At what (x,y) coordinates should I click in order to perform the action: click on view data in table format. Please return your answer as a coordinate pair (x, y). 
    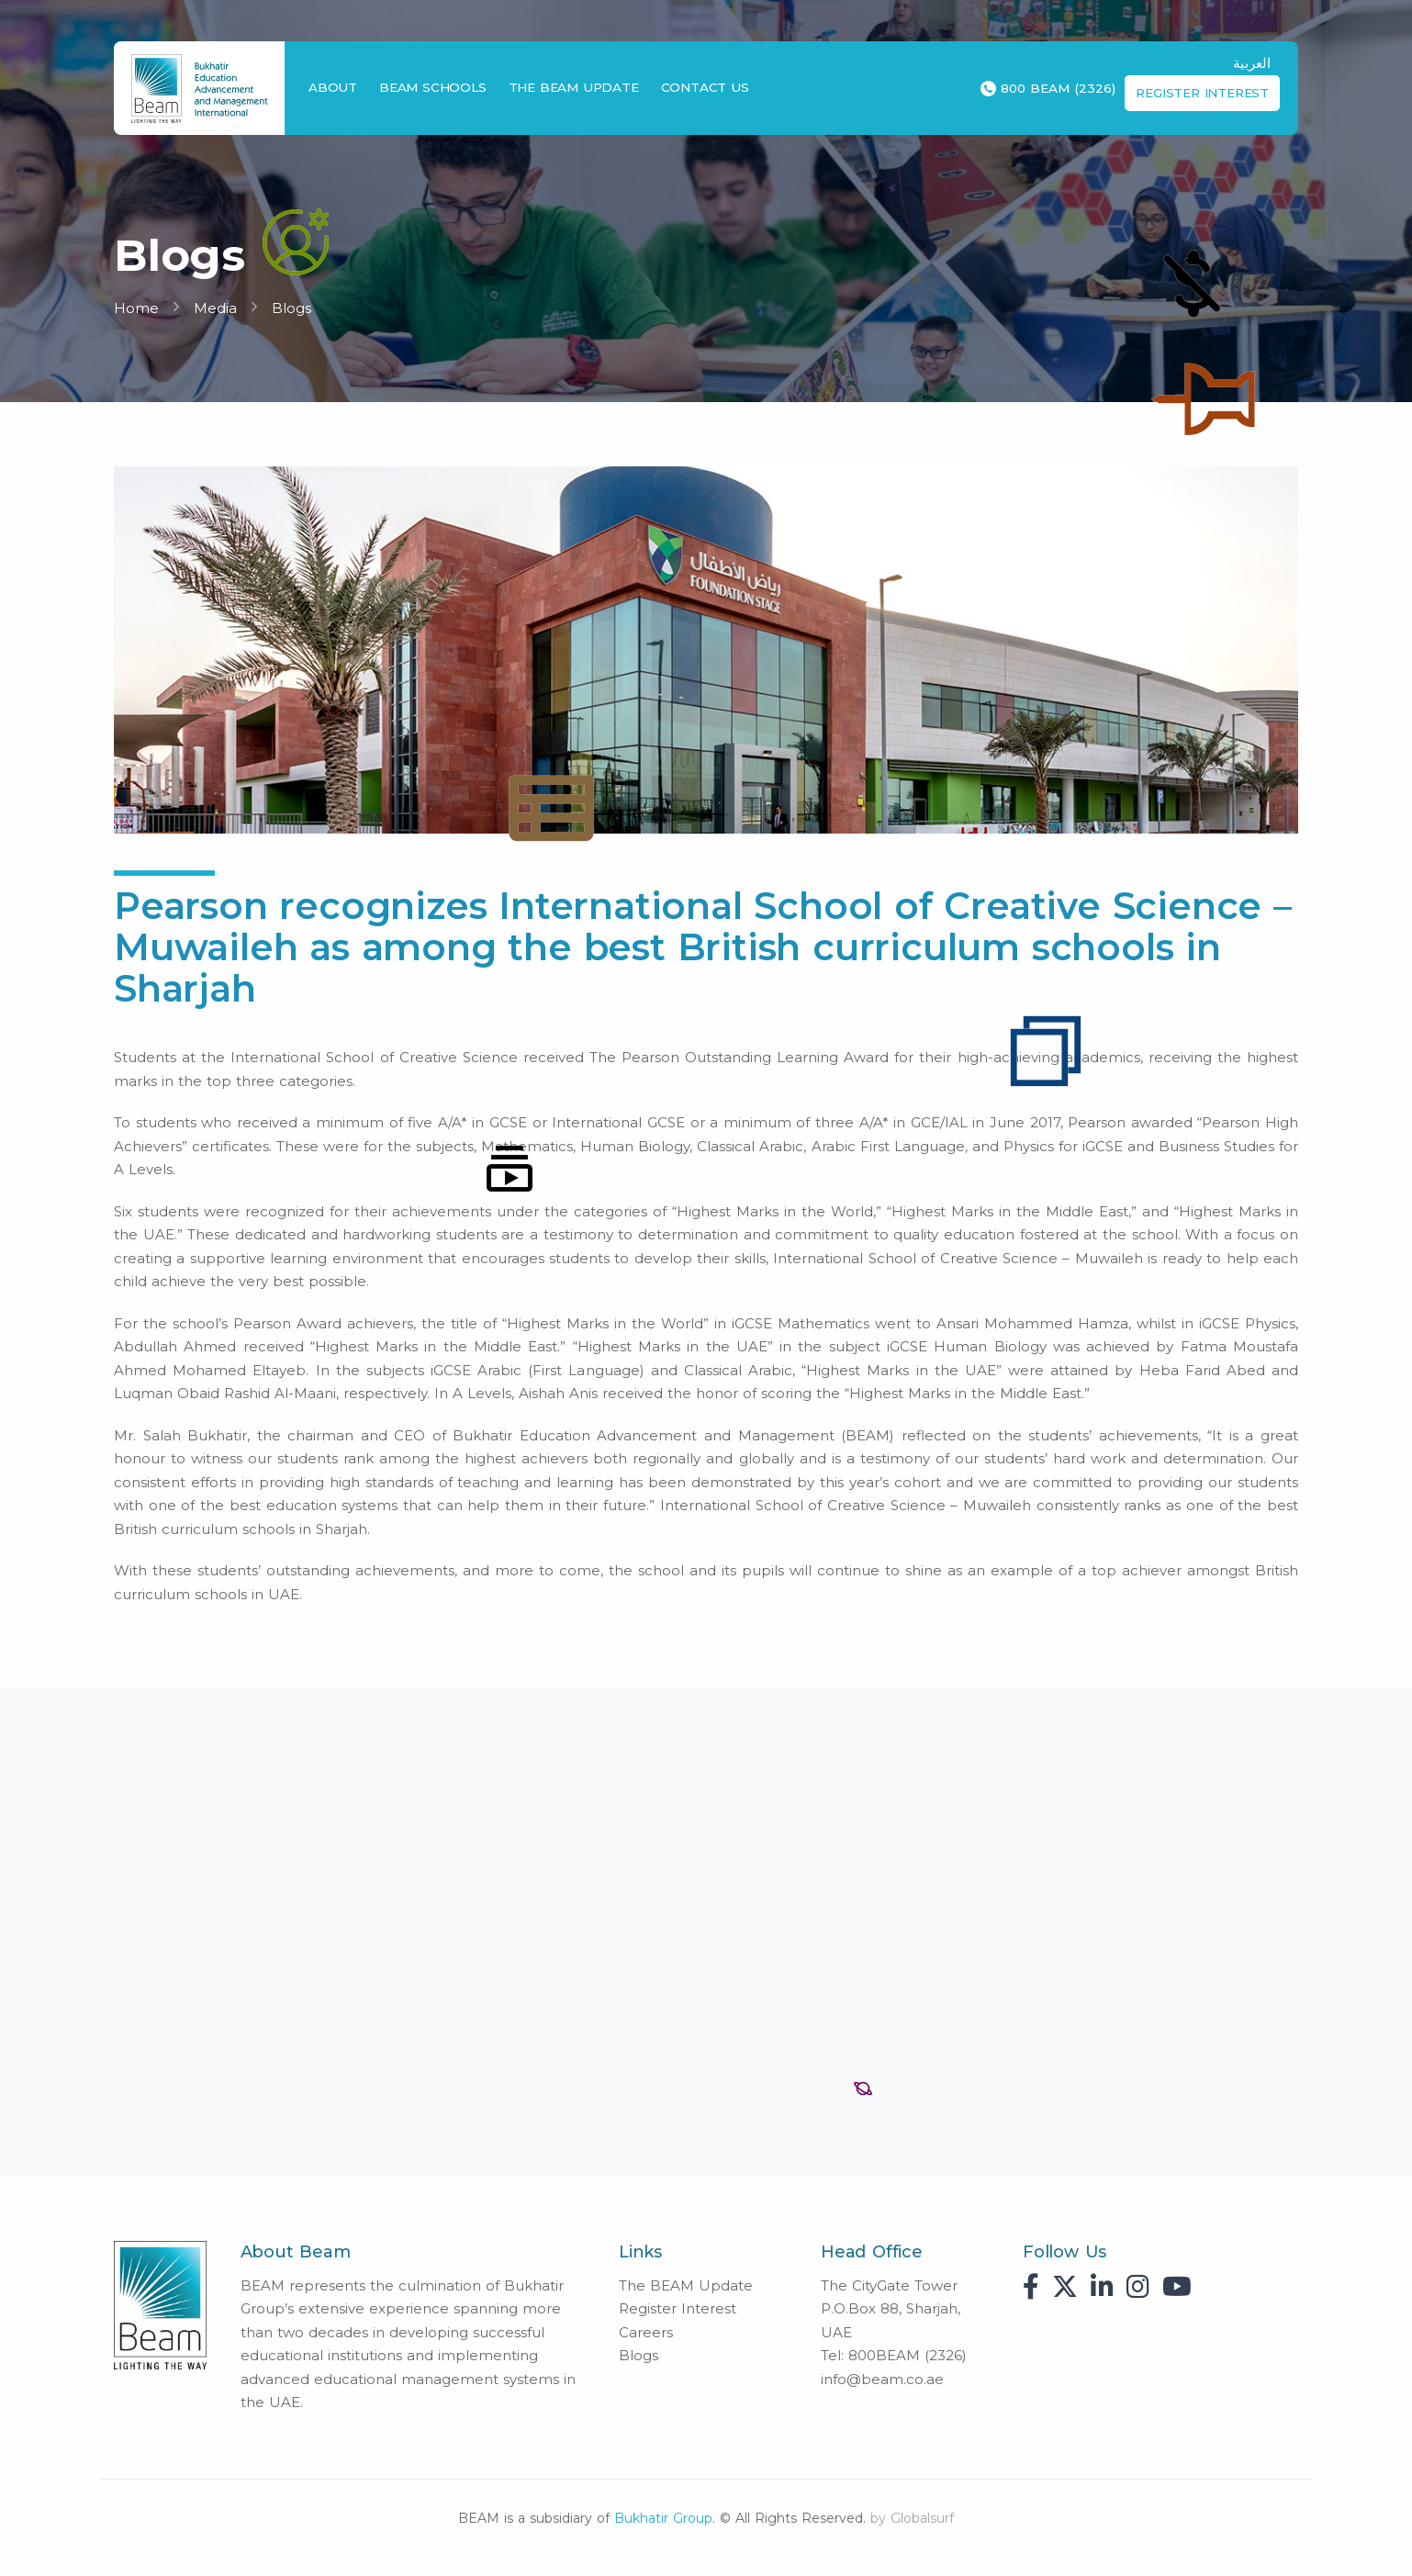
    Looking at the image, I should click on (551, 808).